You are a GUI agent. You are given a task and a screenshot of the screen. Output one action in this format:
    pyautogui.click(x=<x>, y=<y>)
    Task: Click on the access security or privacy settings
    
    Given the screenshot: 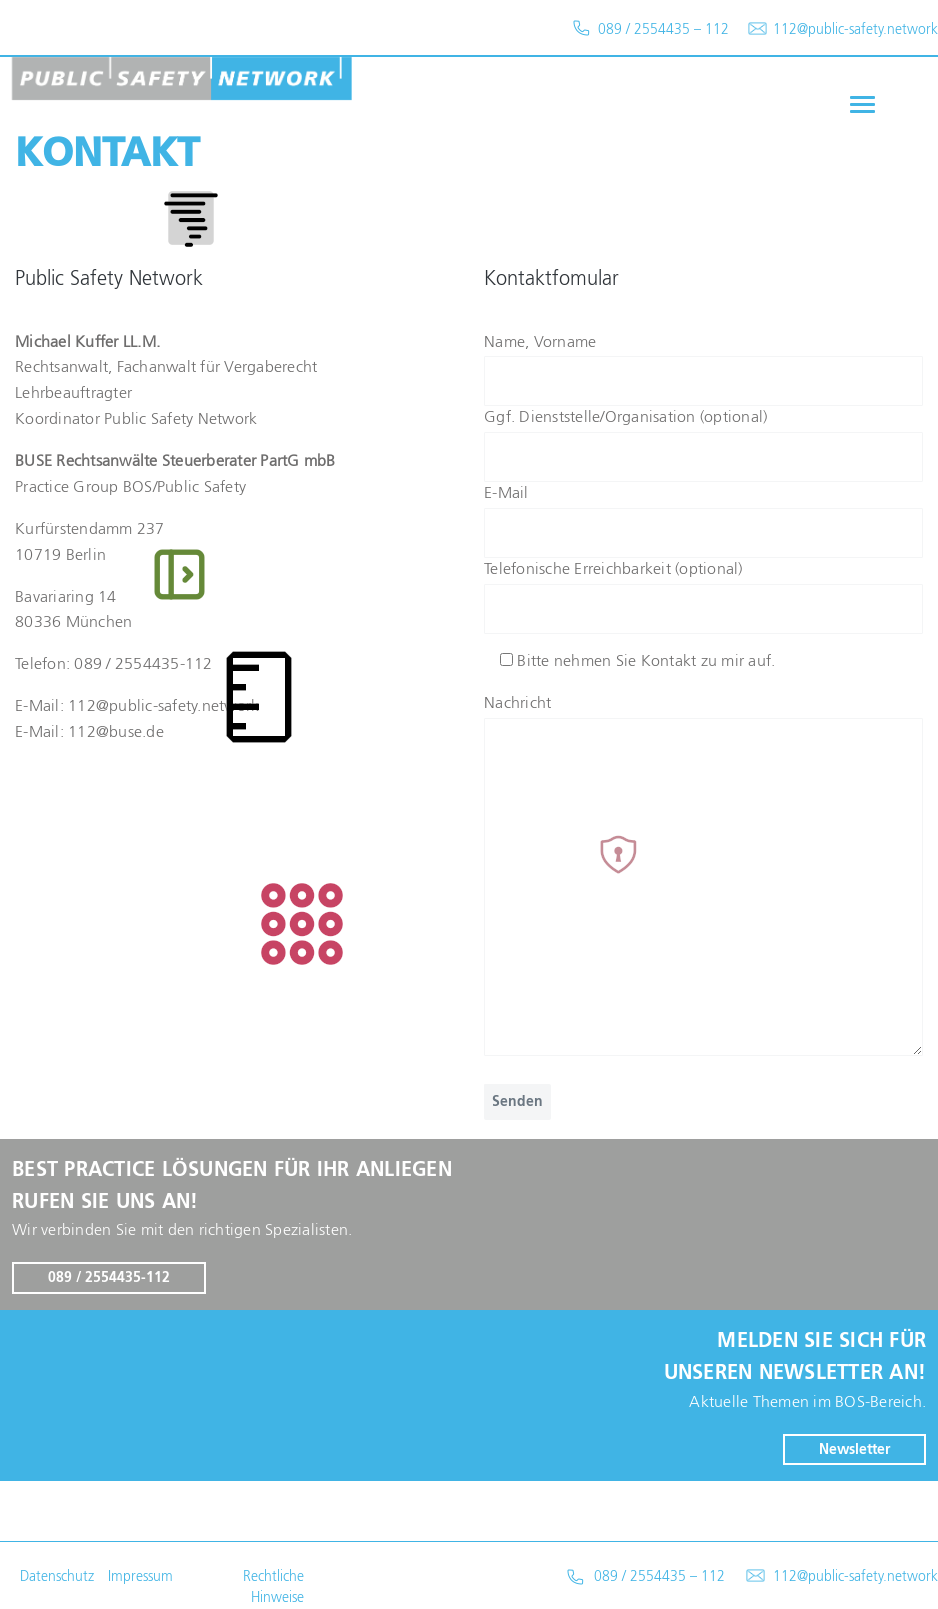 What is the action you would take?
    pyautogui.click(x=617, y=855)
    